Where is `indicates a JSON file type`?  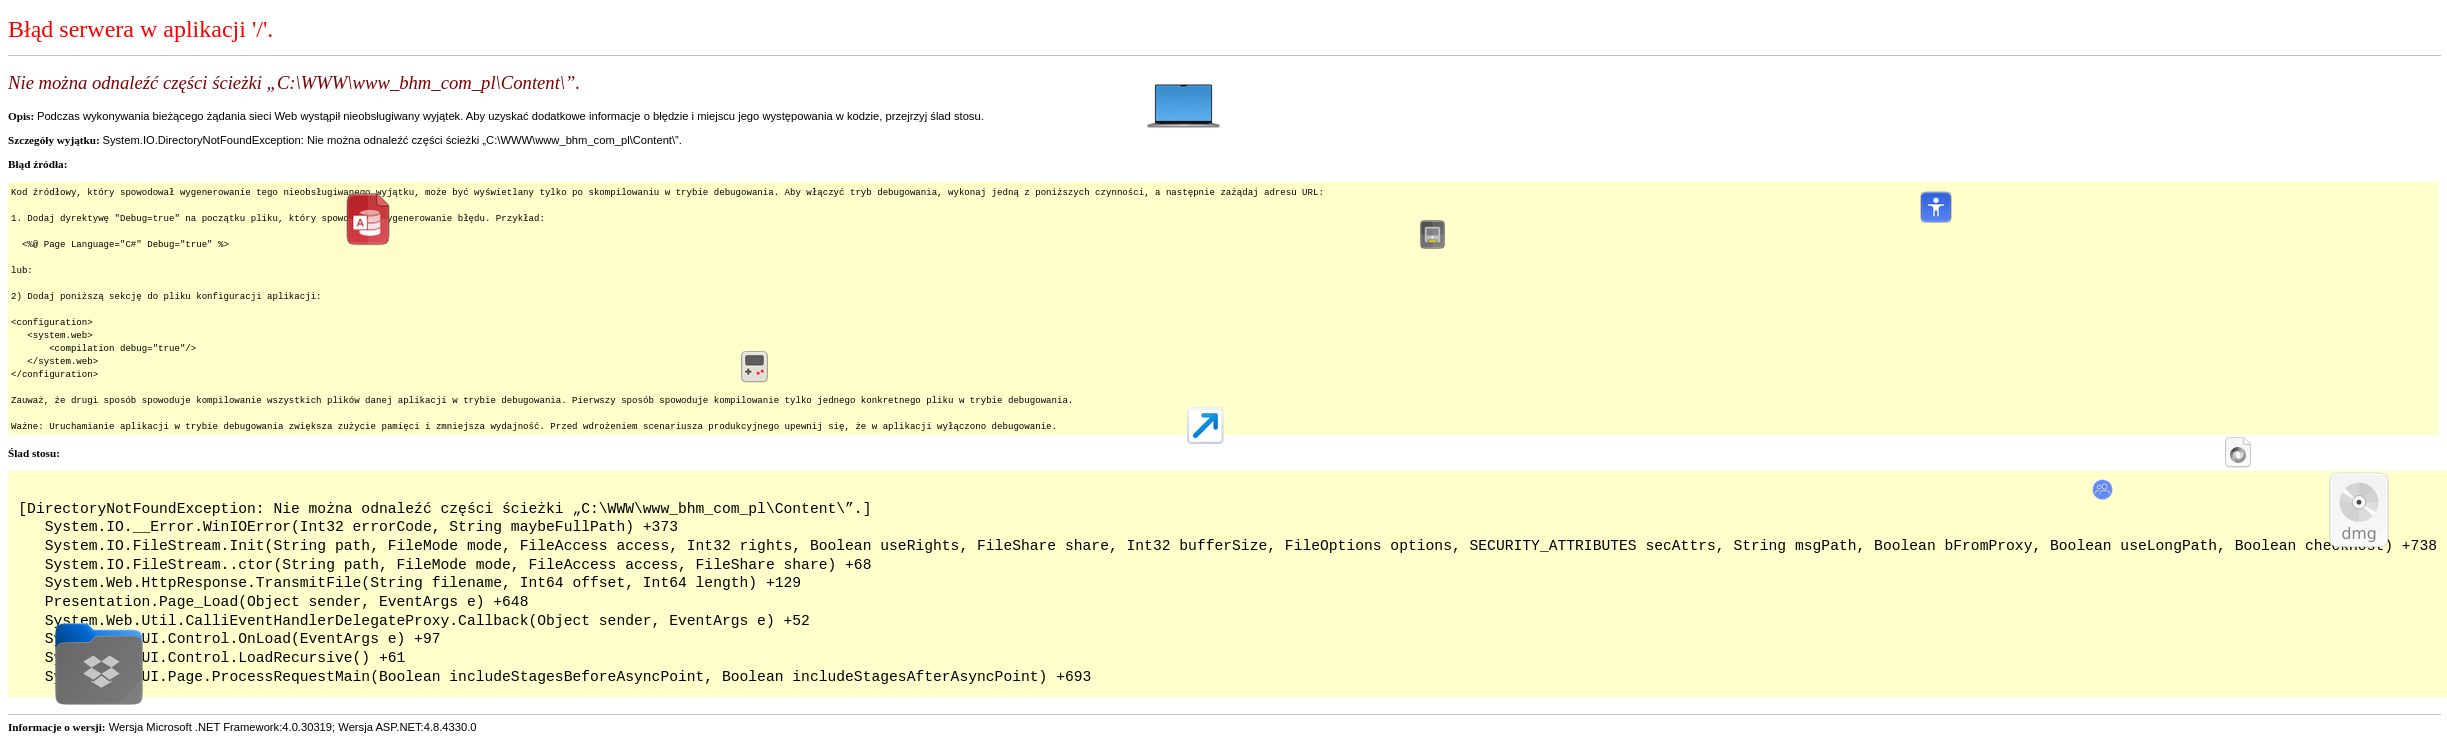 indicates a JSON file type is located at coordinates (2238, 452).